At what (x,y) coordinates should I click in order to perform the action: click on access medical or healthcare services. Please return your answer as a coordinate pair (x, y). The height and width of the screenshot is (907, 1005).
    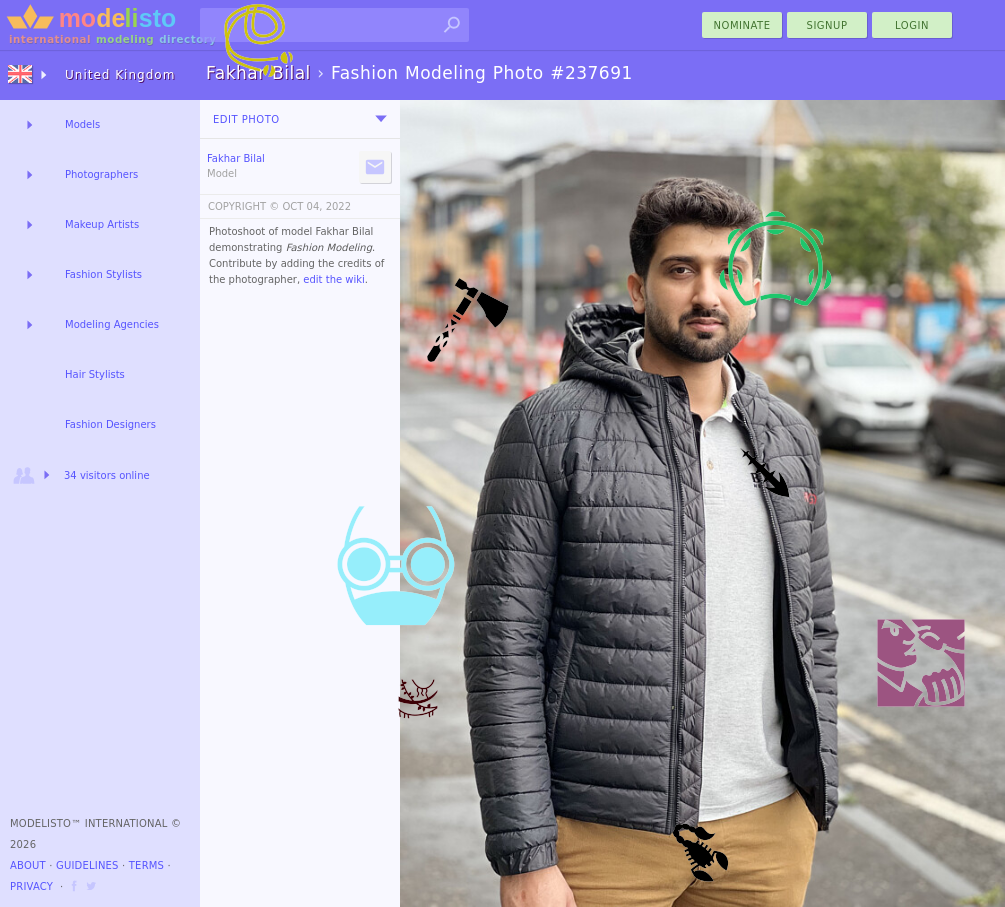
    Looking at the image, I should click on (396, 566).